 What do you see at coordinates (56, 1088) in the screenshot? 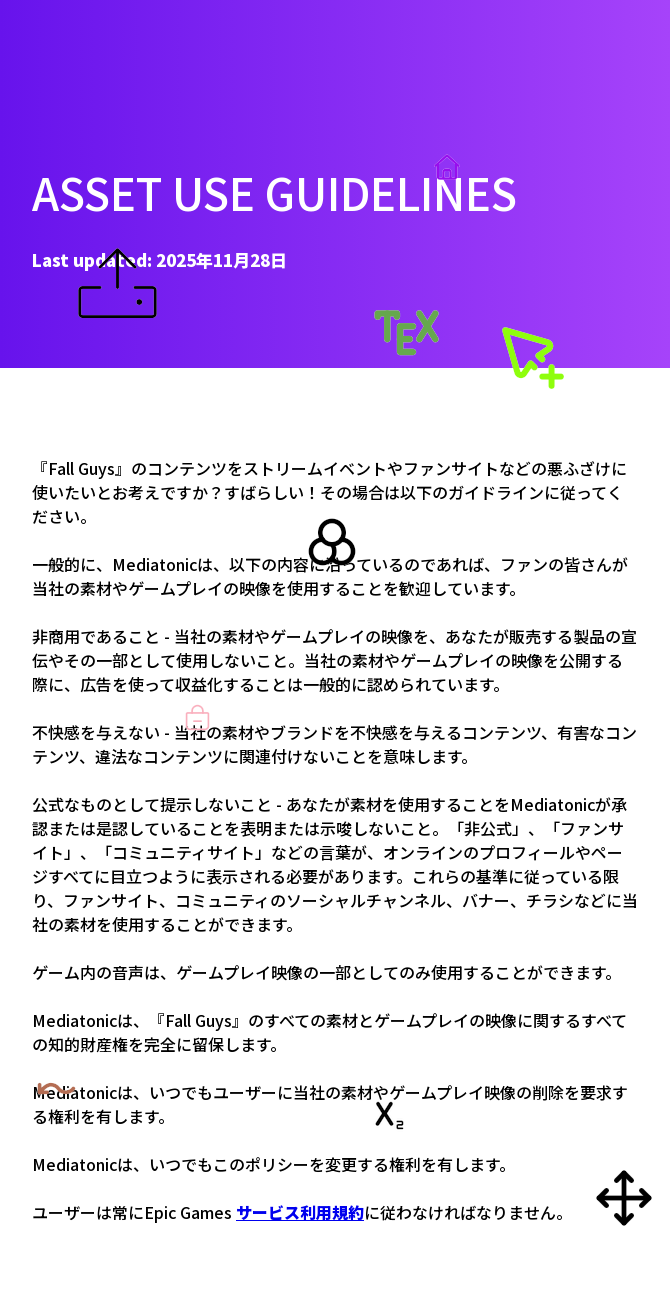
I see `undo or revert previous action` at bounding box center [56, 1088].